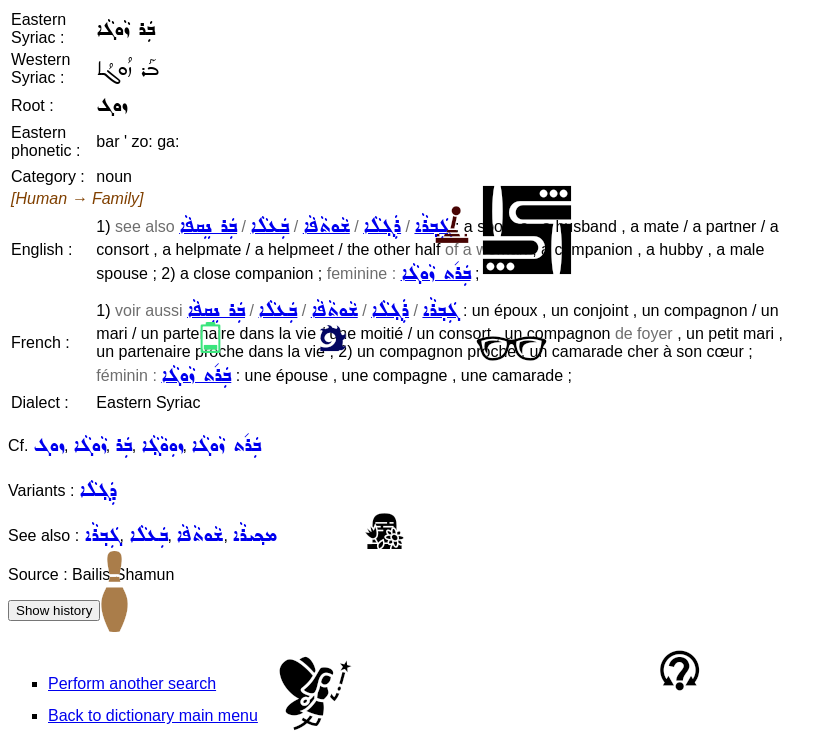  Describe the element at coordinates (210, 337) in the screenshot. I see `indicates low battery level at 25%` at that location.